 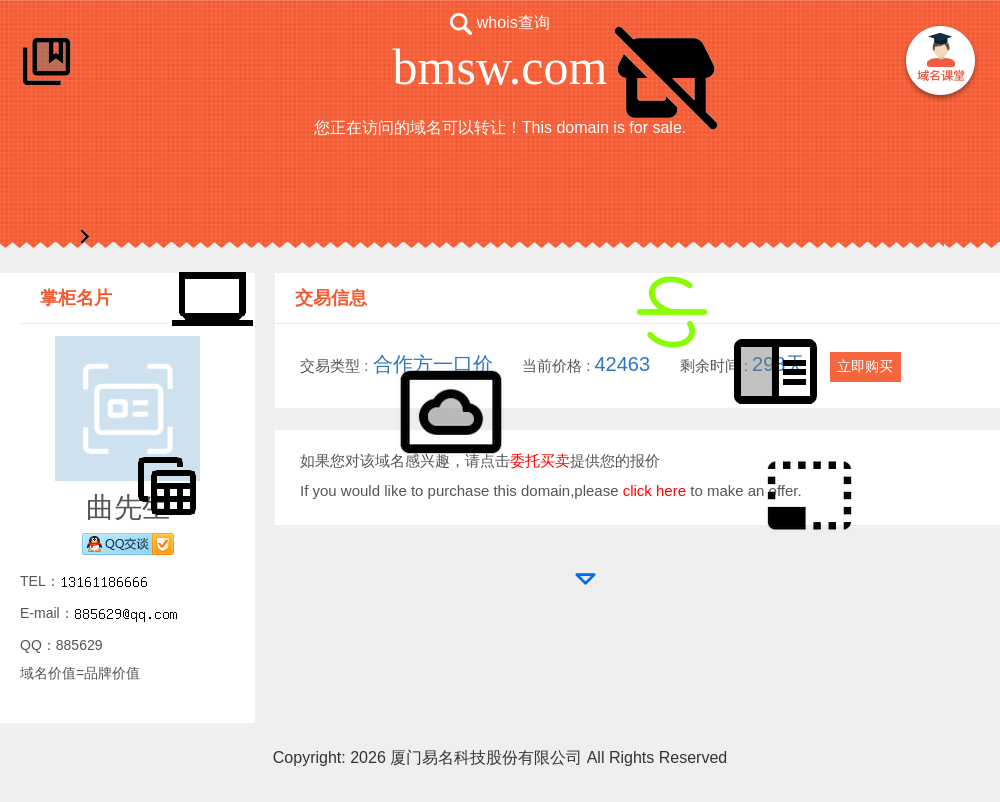 What do you see at coordinates (809, 495) in the screenshot?
I see `resize image to smaller dimensions` at bounding box center [809, 495].